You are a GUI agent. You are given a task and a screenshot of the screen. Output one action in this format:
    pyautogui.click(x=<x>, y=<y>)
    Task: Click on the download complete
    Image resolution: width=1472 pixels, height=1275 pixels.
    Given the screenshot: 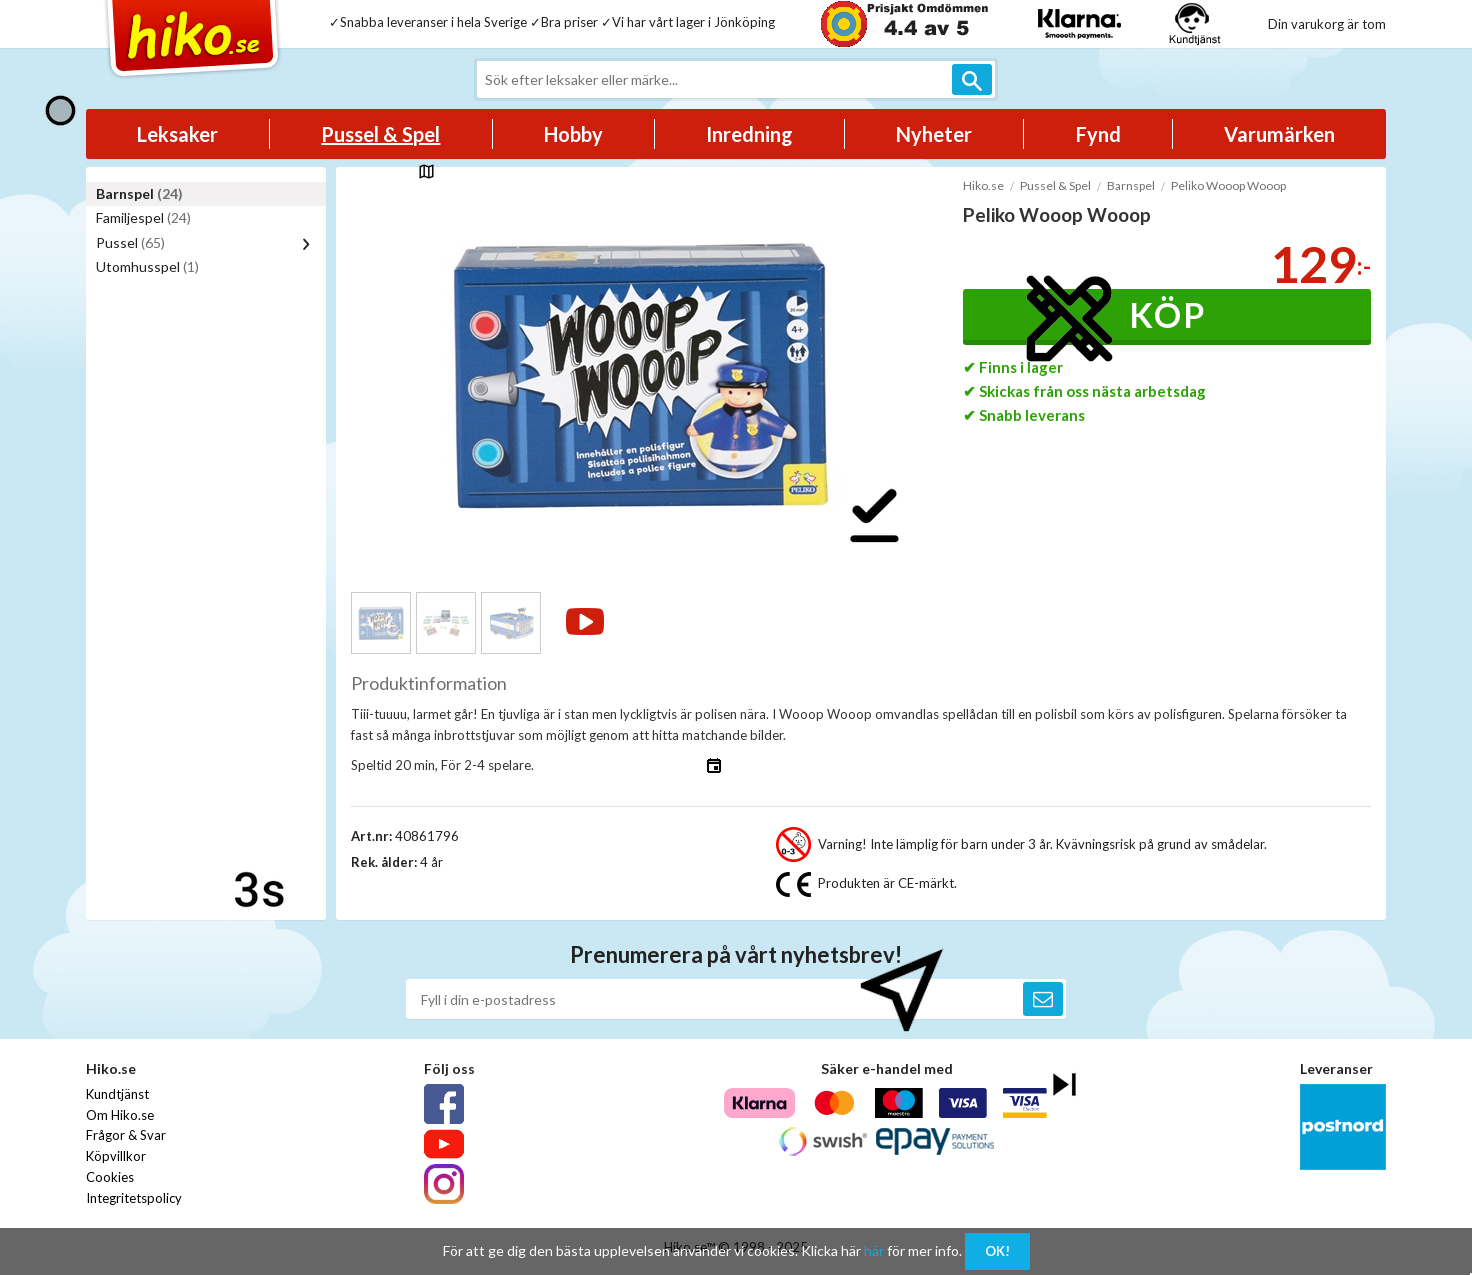 What is the action you would take?
    pyautogui.click(x=874, y=514)
    